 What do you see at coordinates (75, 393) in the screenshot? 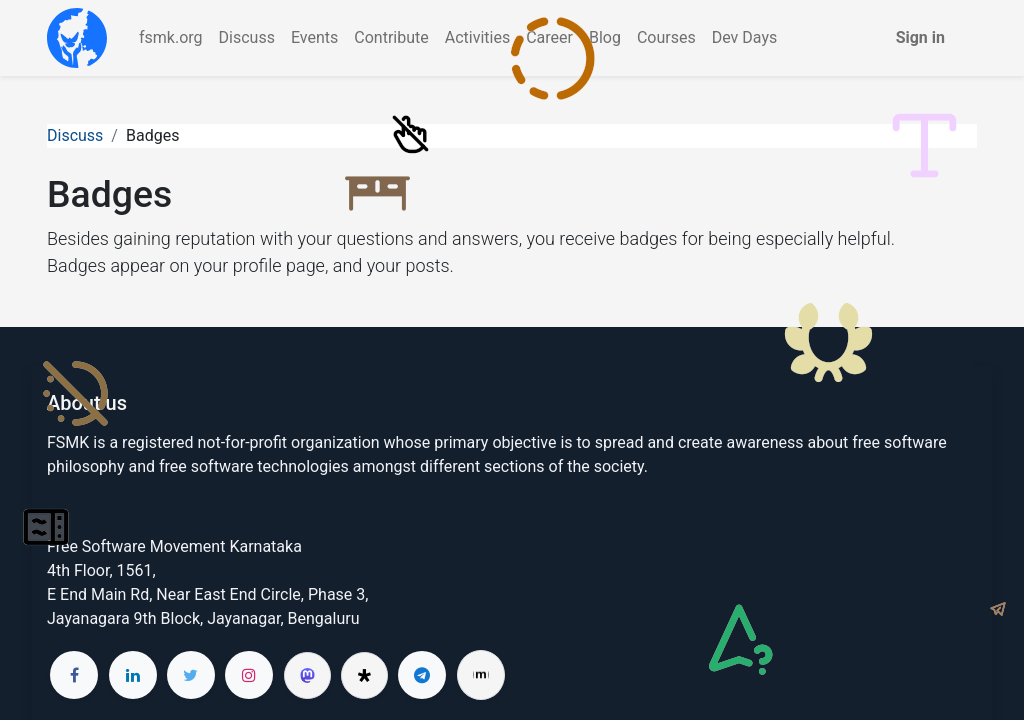
I see `timer or duration tracking disabled` at bounding box center [75, 393].